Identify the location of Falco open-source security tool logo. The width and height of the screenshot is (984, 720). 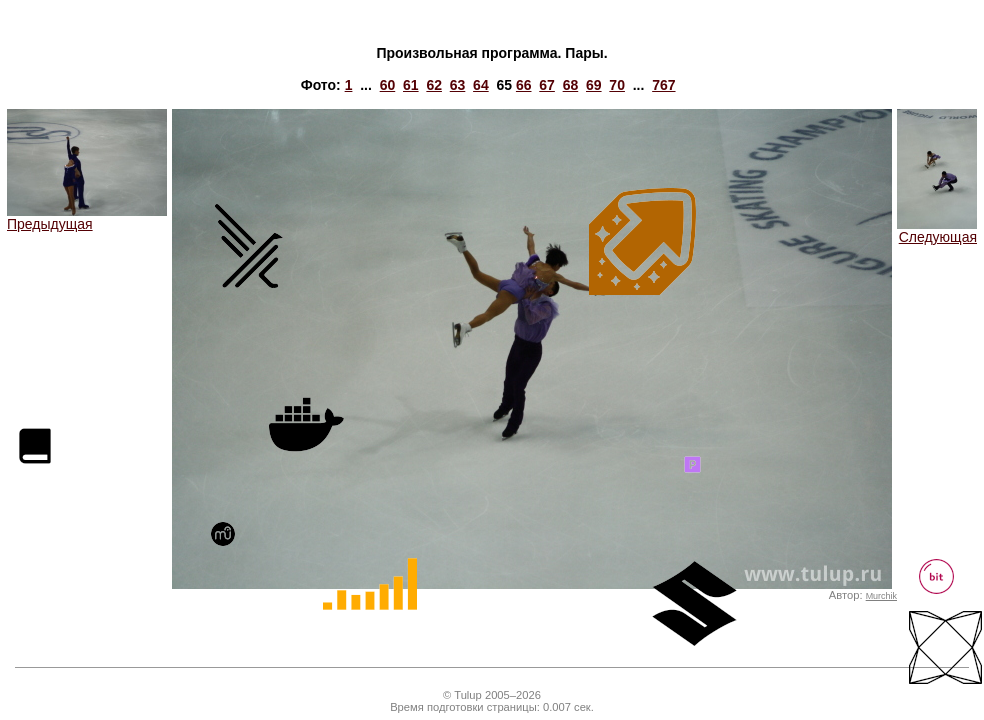
(249, 246).